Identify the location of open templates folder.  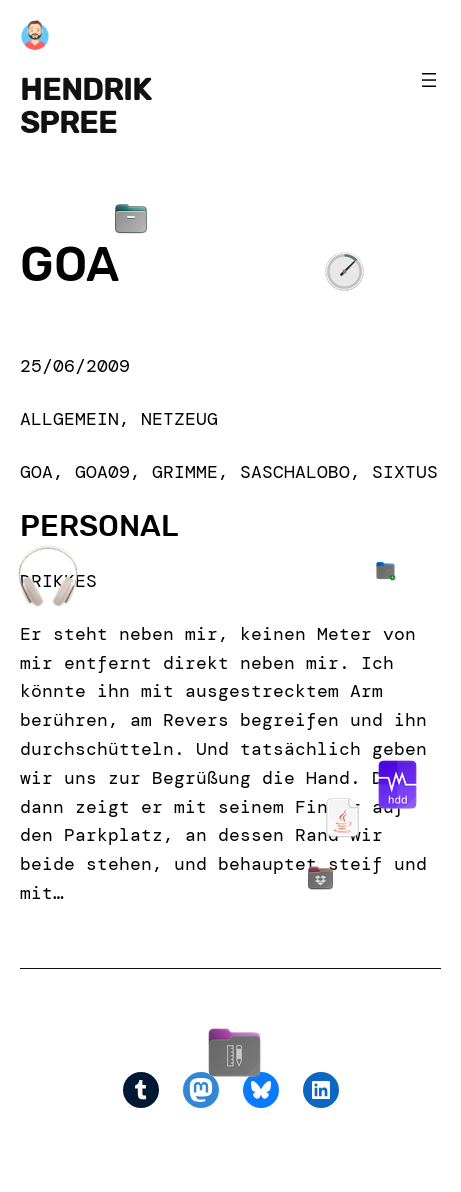
(234, 1052).